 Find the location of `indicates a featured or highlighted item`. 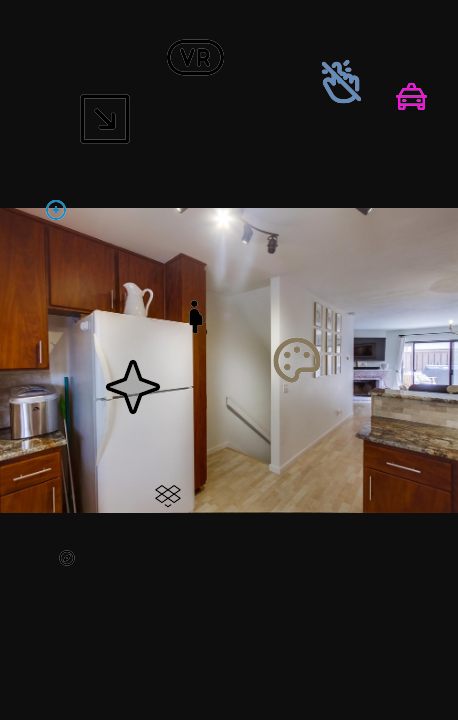

indicates a featured or highlighted item is located at coordinates (133, 387).